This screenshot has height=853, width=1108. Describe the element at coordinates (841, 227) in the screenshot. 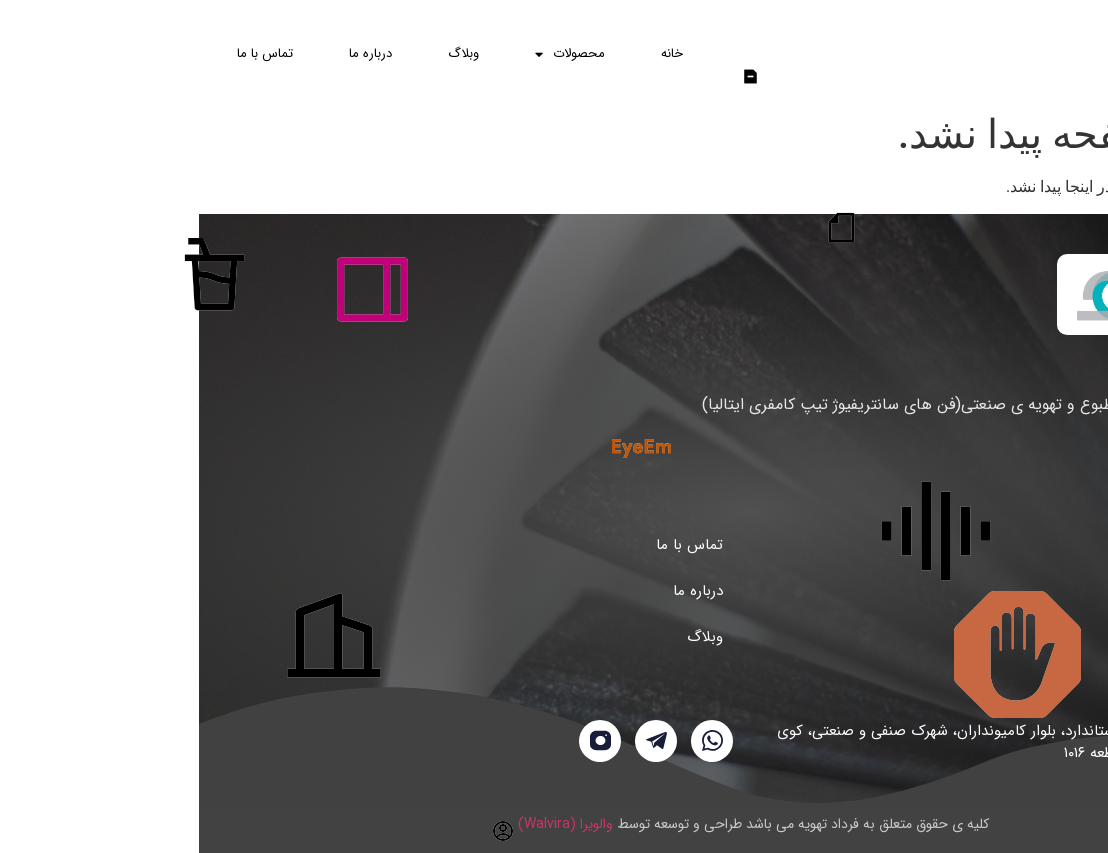

I see `view or open a document` at that location.